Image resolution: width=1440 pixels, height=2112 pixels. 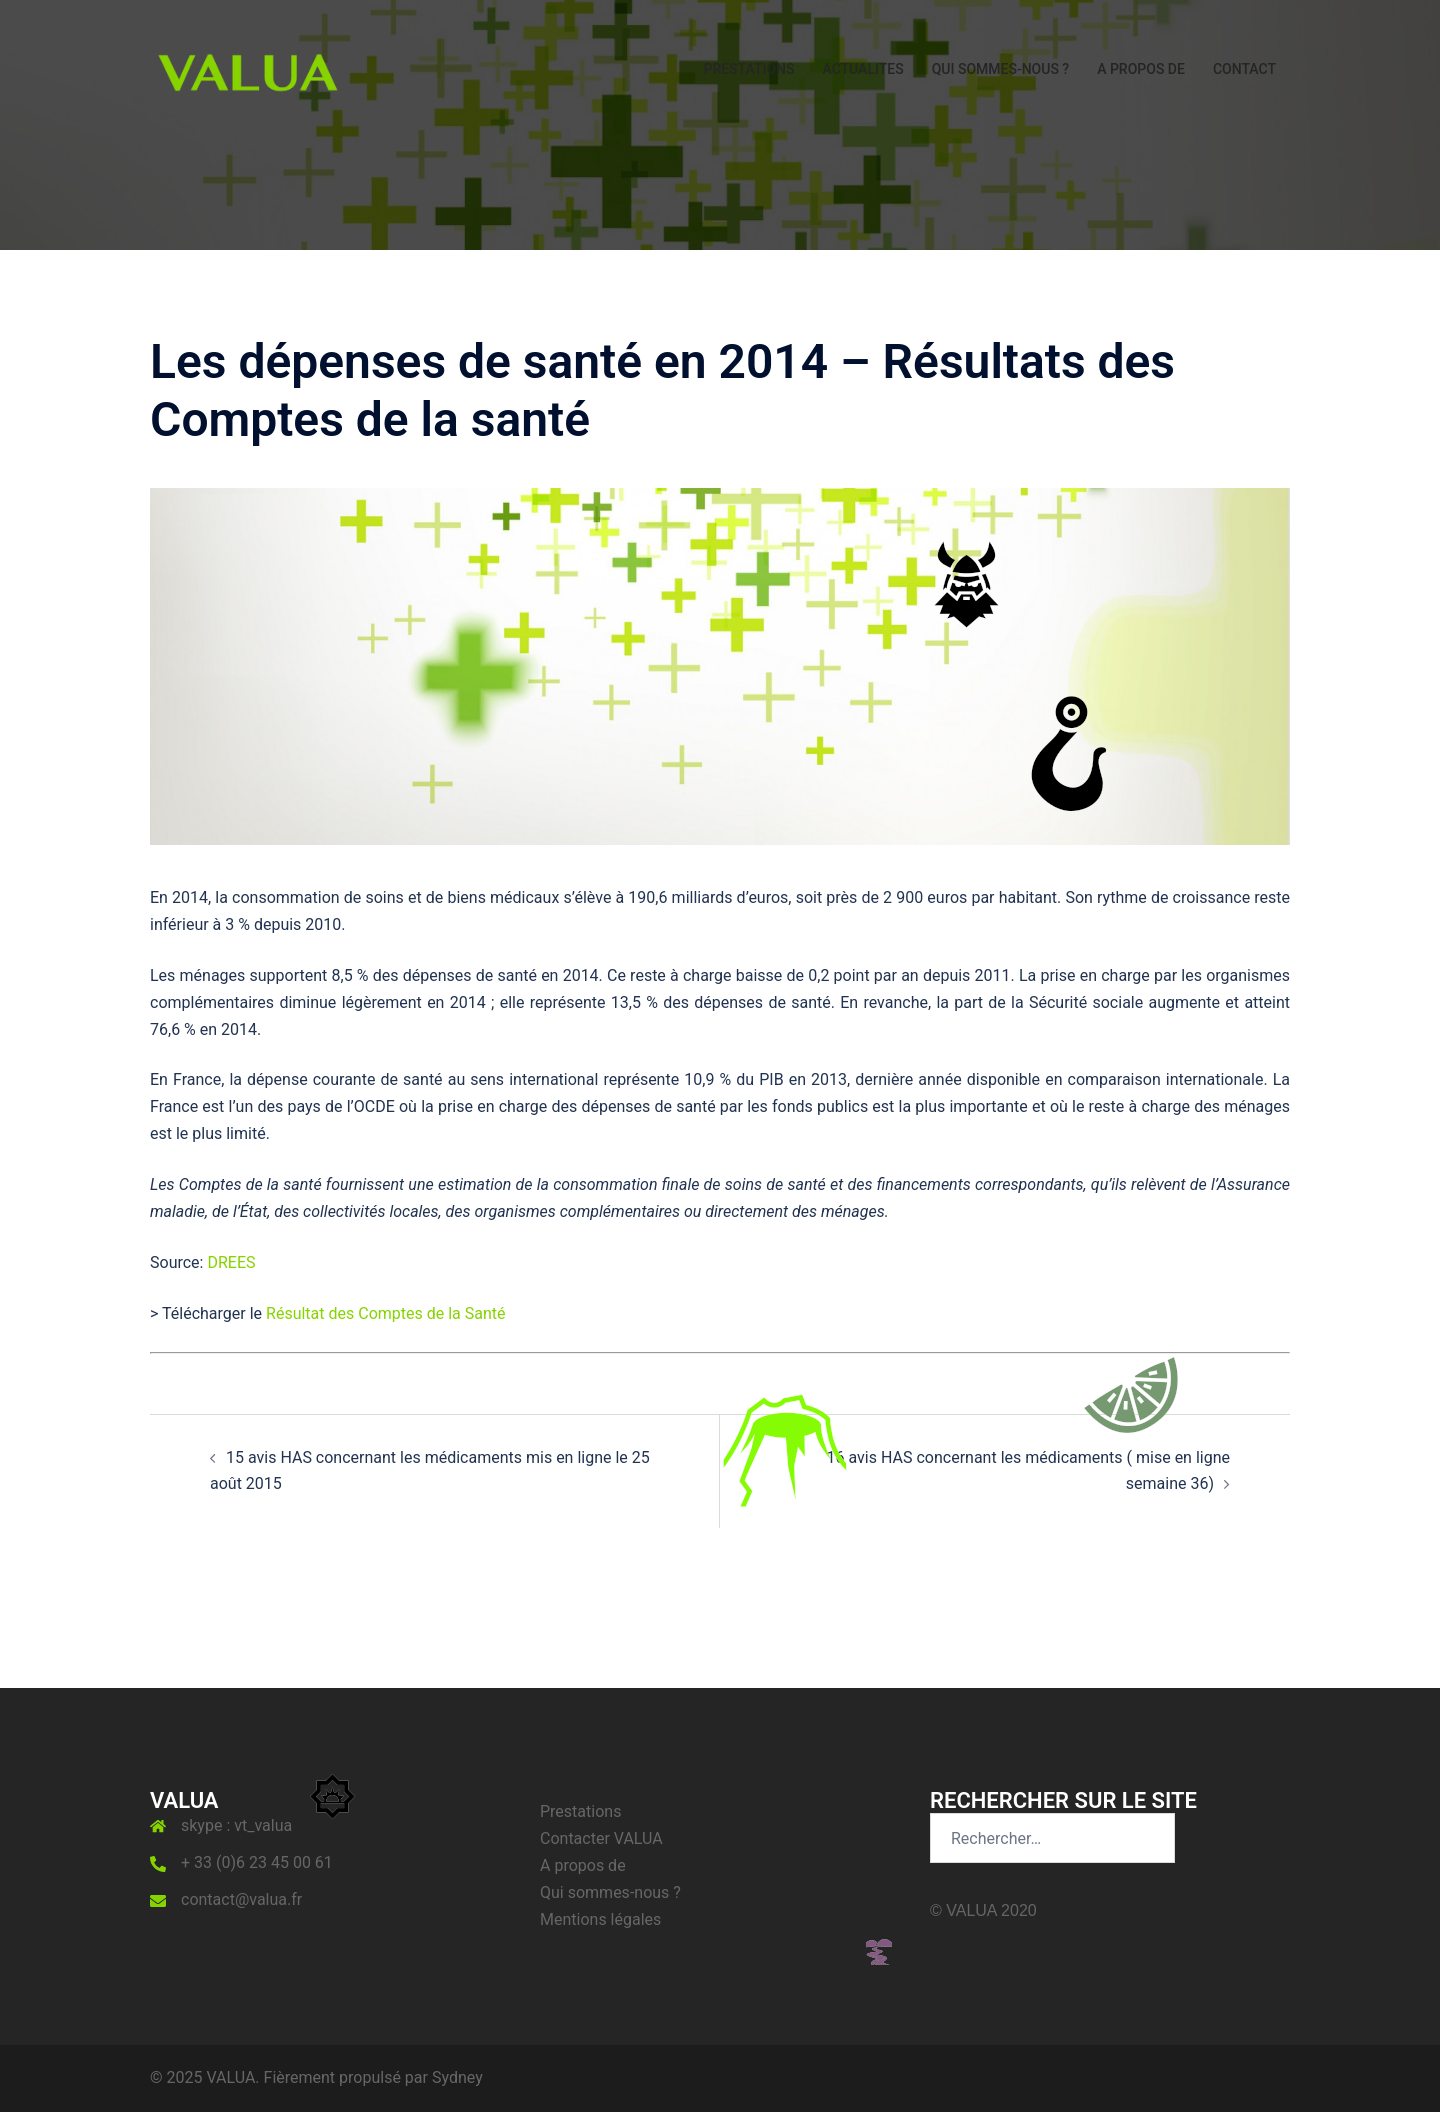 What do you see at coordinates (332, 1796) in the screenshot?
I see `decorative badge or achievement icon` at bounding box center [332, 1796].